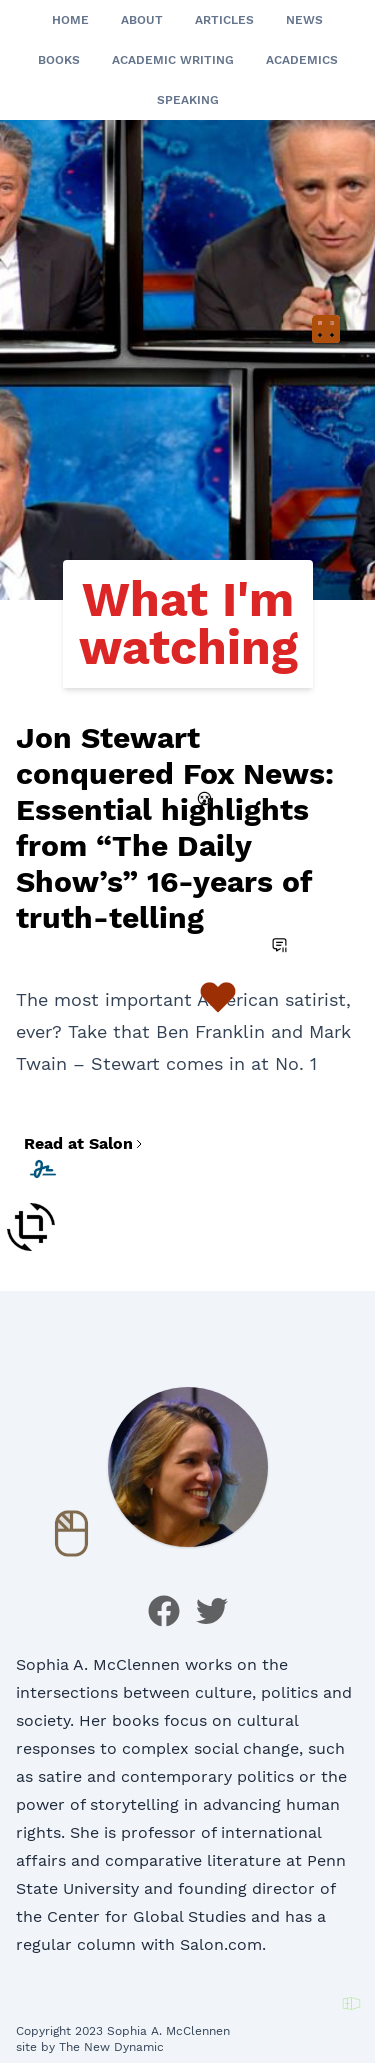  What do you see at coordinates (218, 996) in the screenshot?
I see `add item to favorites` at bounding box center [218, 996].